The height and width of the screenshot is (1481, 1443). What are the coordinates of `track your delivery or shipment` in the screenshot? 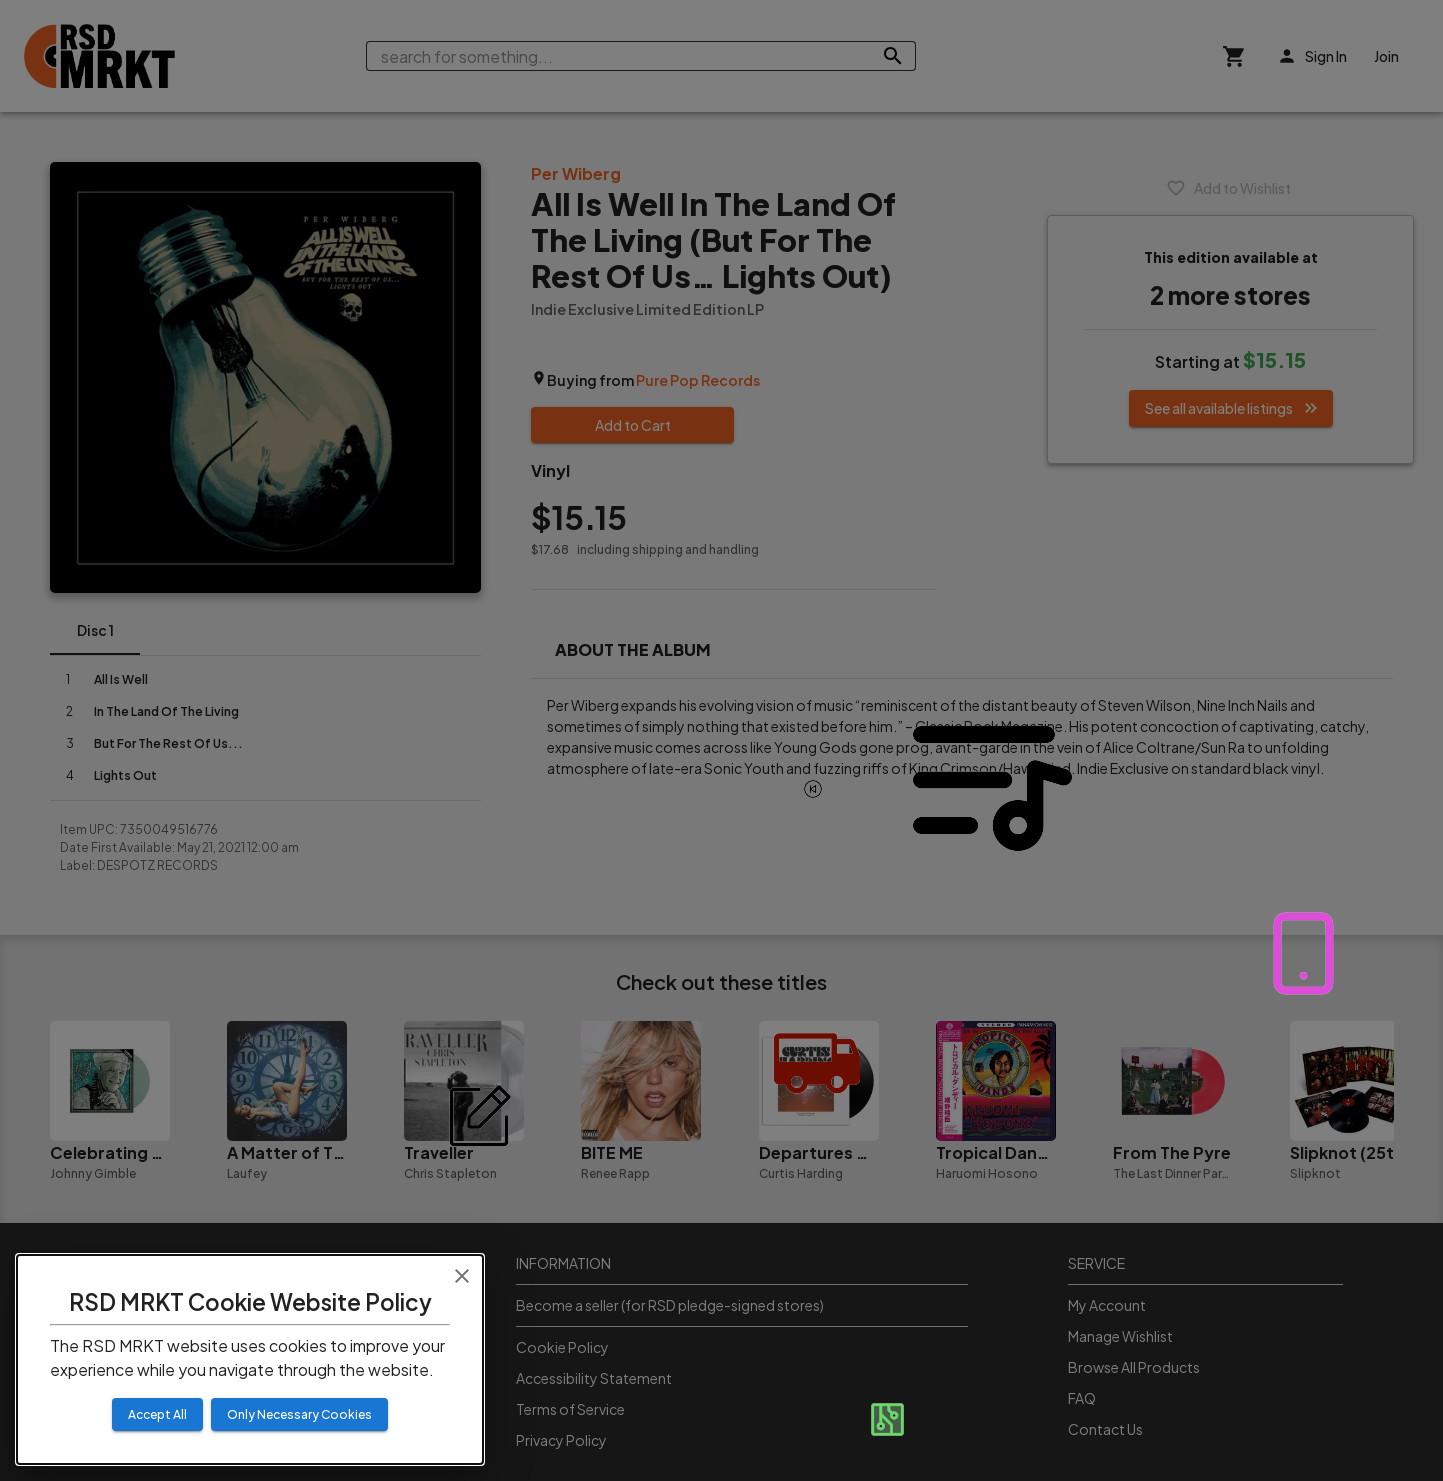 It's located at (814, 1059).